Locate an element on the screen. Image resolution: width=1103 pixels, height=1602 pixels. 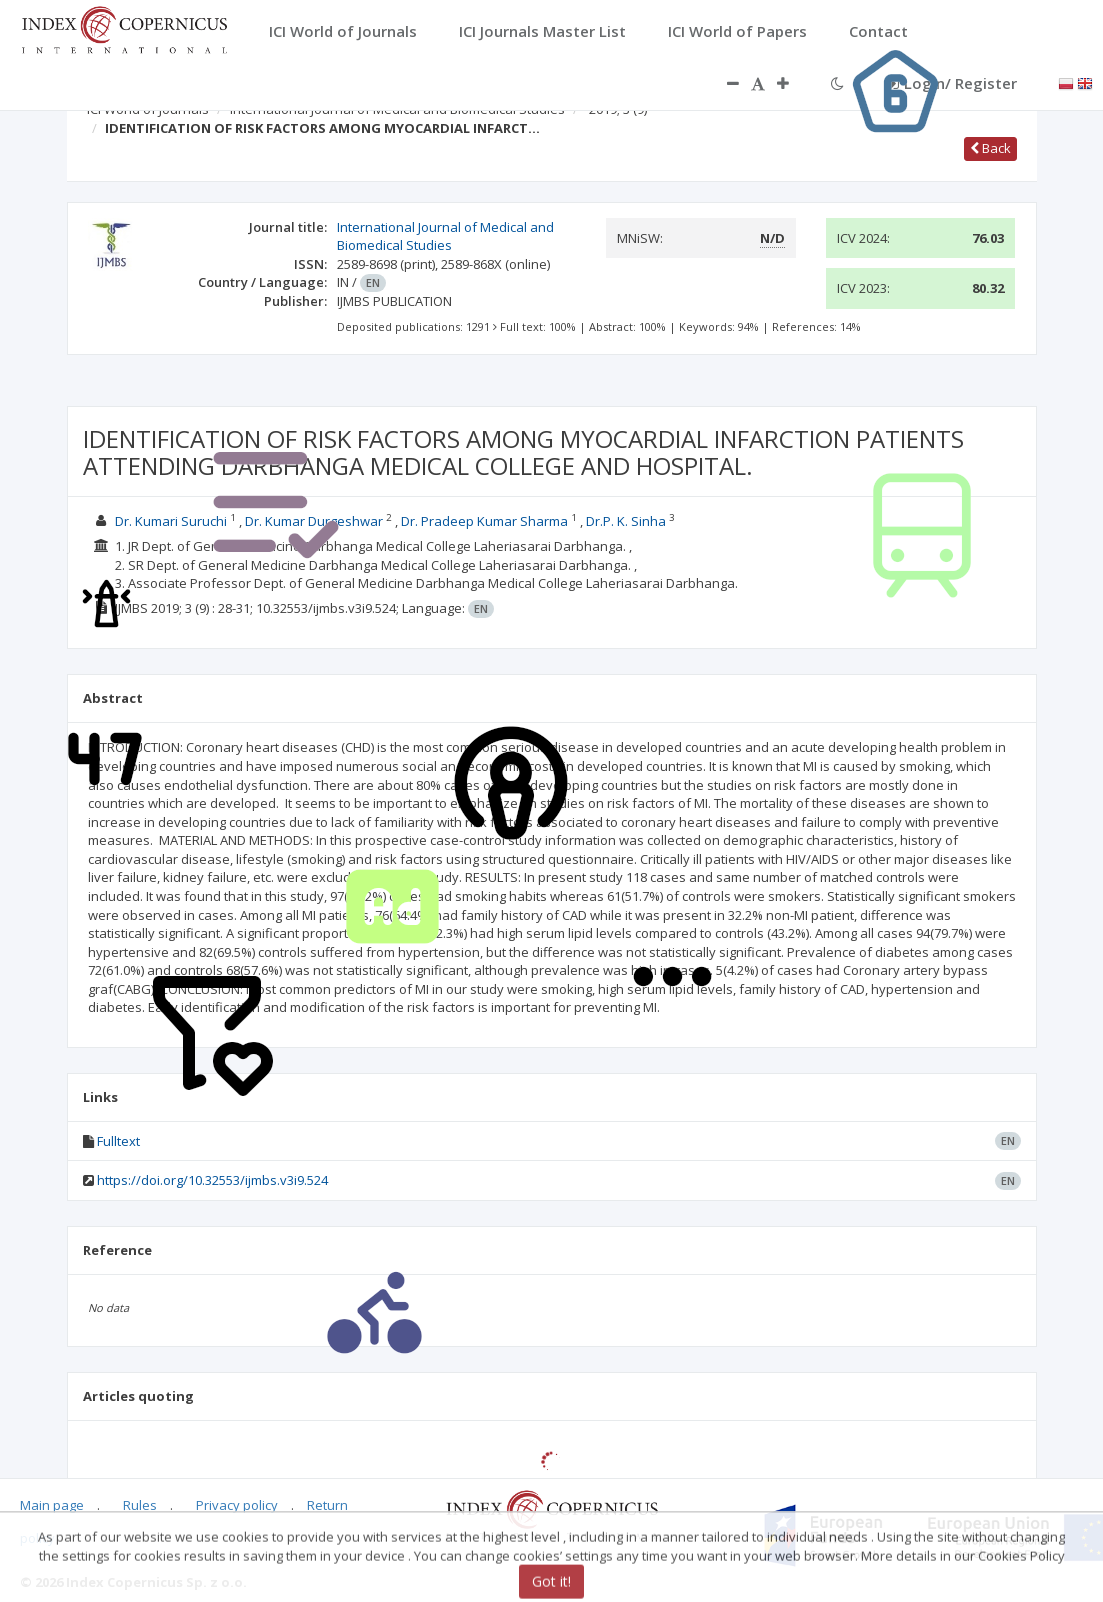
view completed tasks is located at coordinates (276, 502).